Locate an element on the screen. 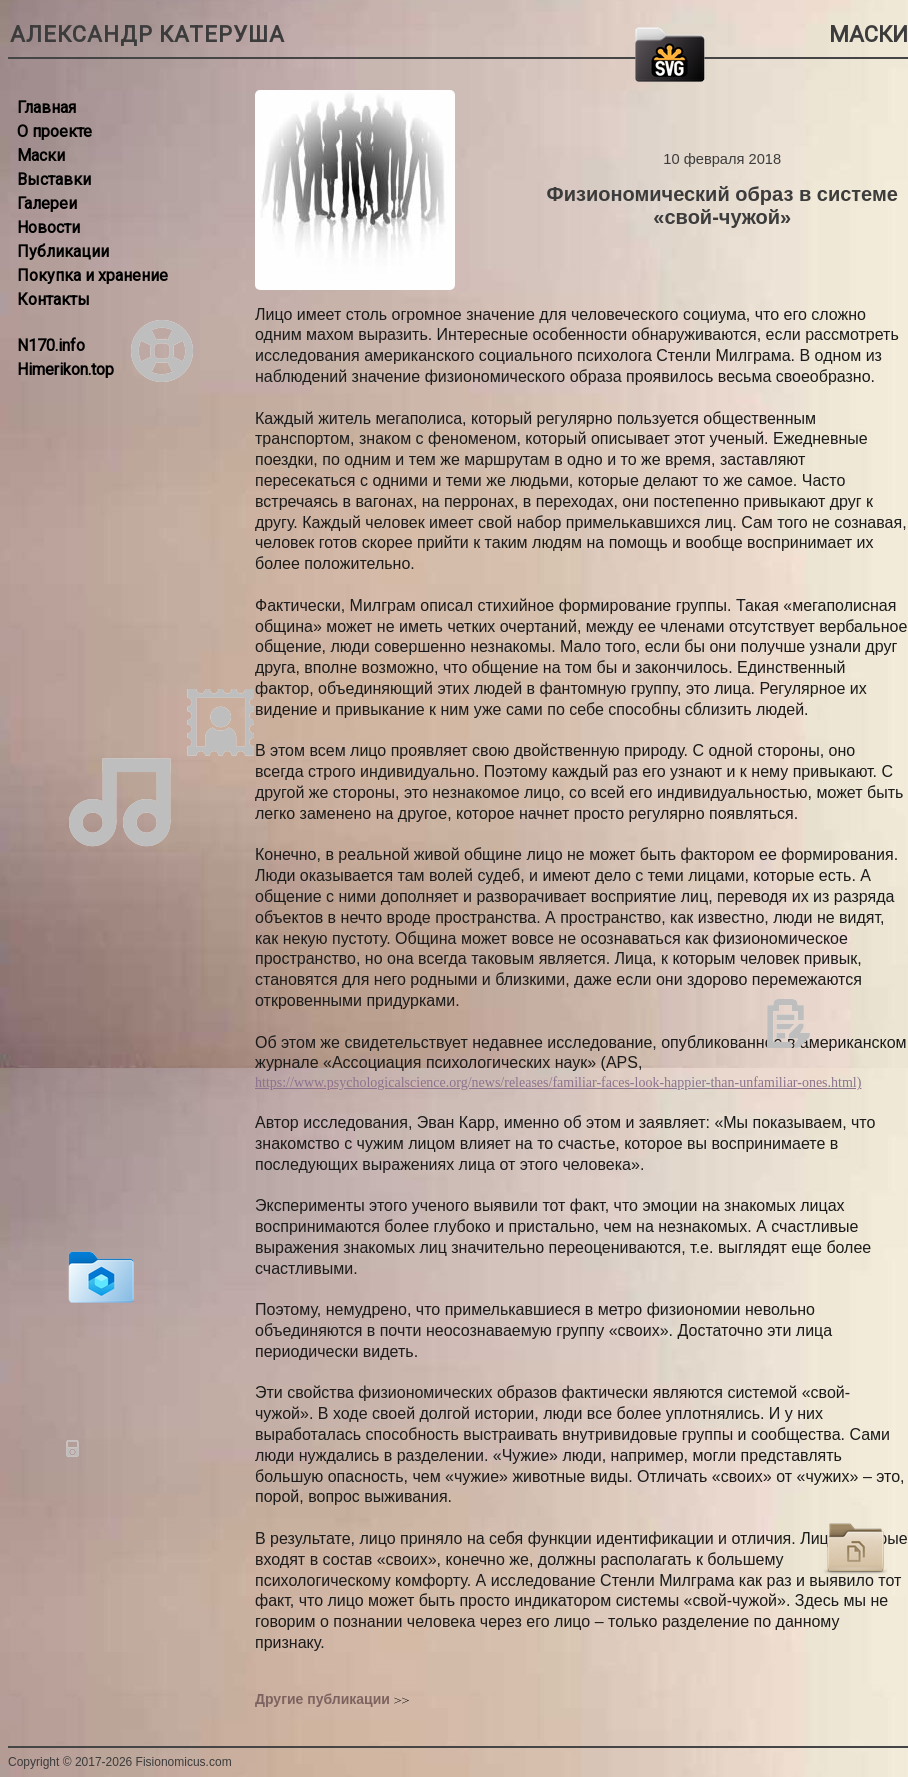 This screenshot has width=908, height=1777. open help documentation is located at coordinates (162, 351).